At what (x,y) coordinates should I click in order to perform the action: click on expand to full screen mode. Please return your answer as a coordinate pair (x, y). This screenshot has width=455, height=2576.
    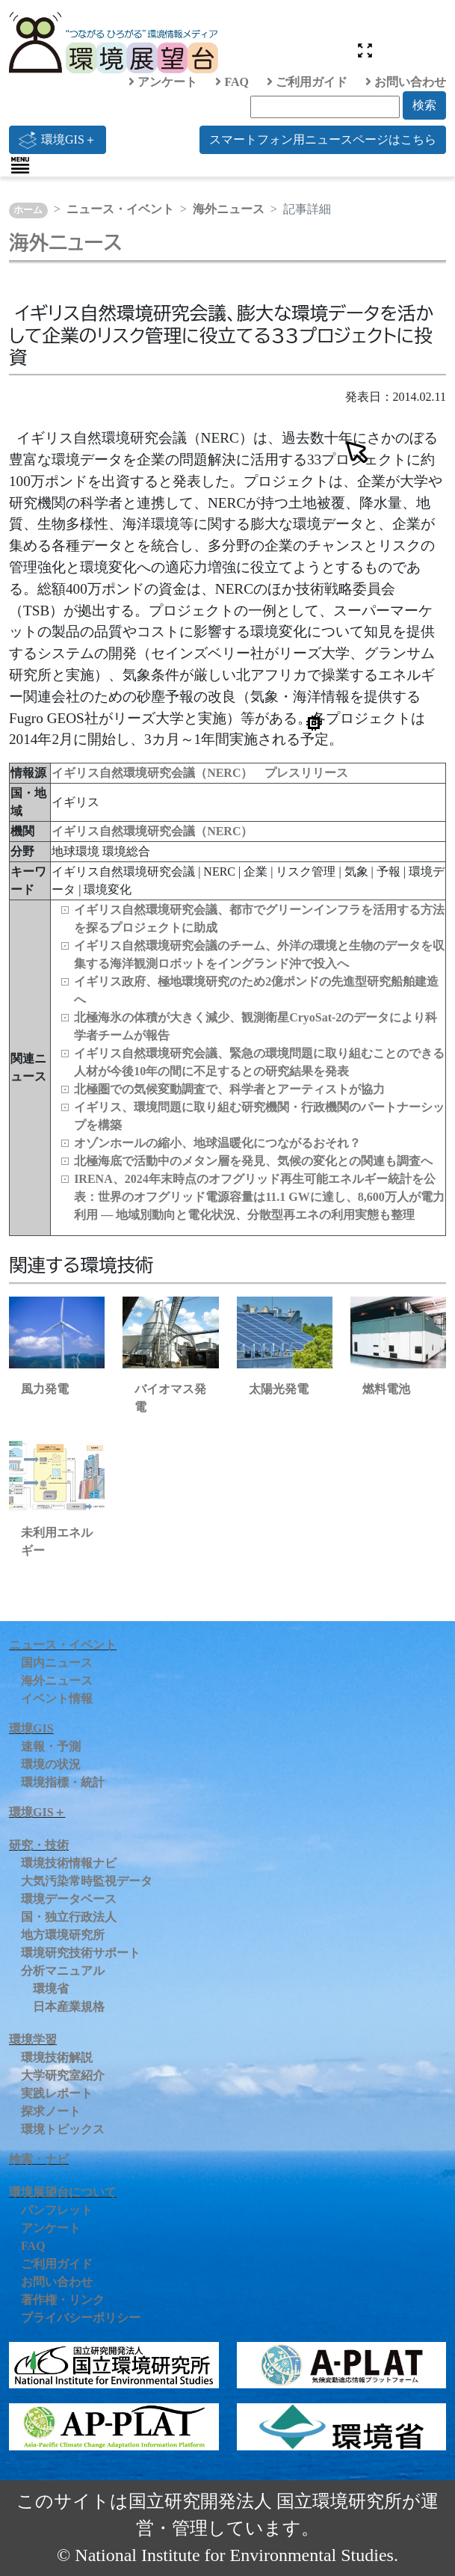
    Looking at the image, I should click on (365, 50).